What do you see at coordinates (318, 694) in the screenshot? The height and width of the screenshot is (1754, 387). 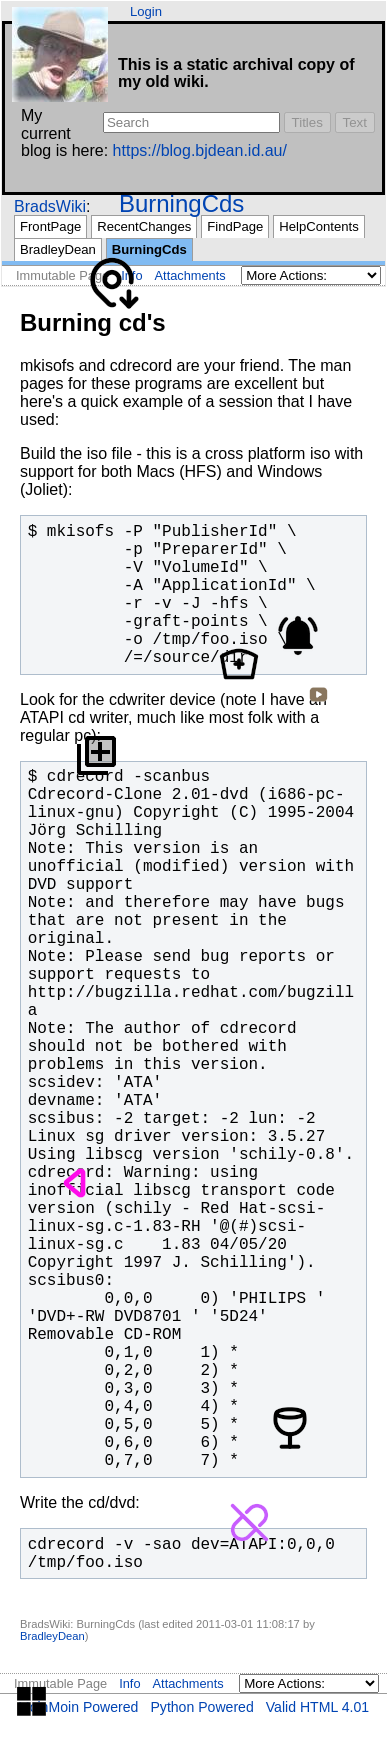 I see `open YouTube` at bounding box center [318, 694].